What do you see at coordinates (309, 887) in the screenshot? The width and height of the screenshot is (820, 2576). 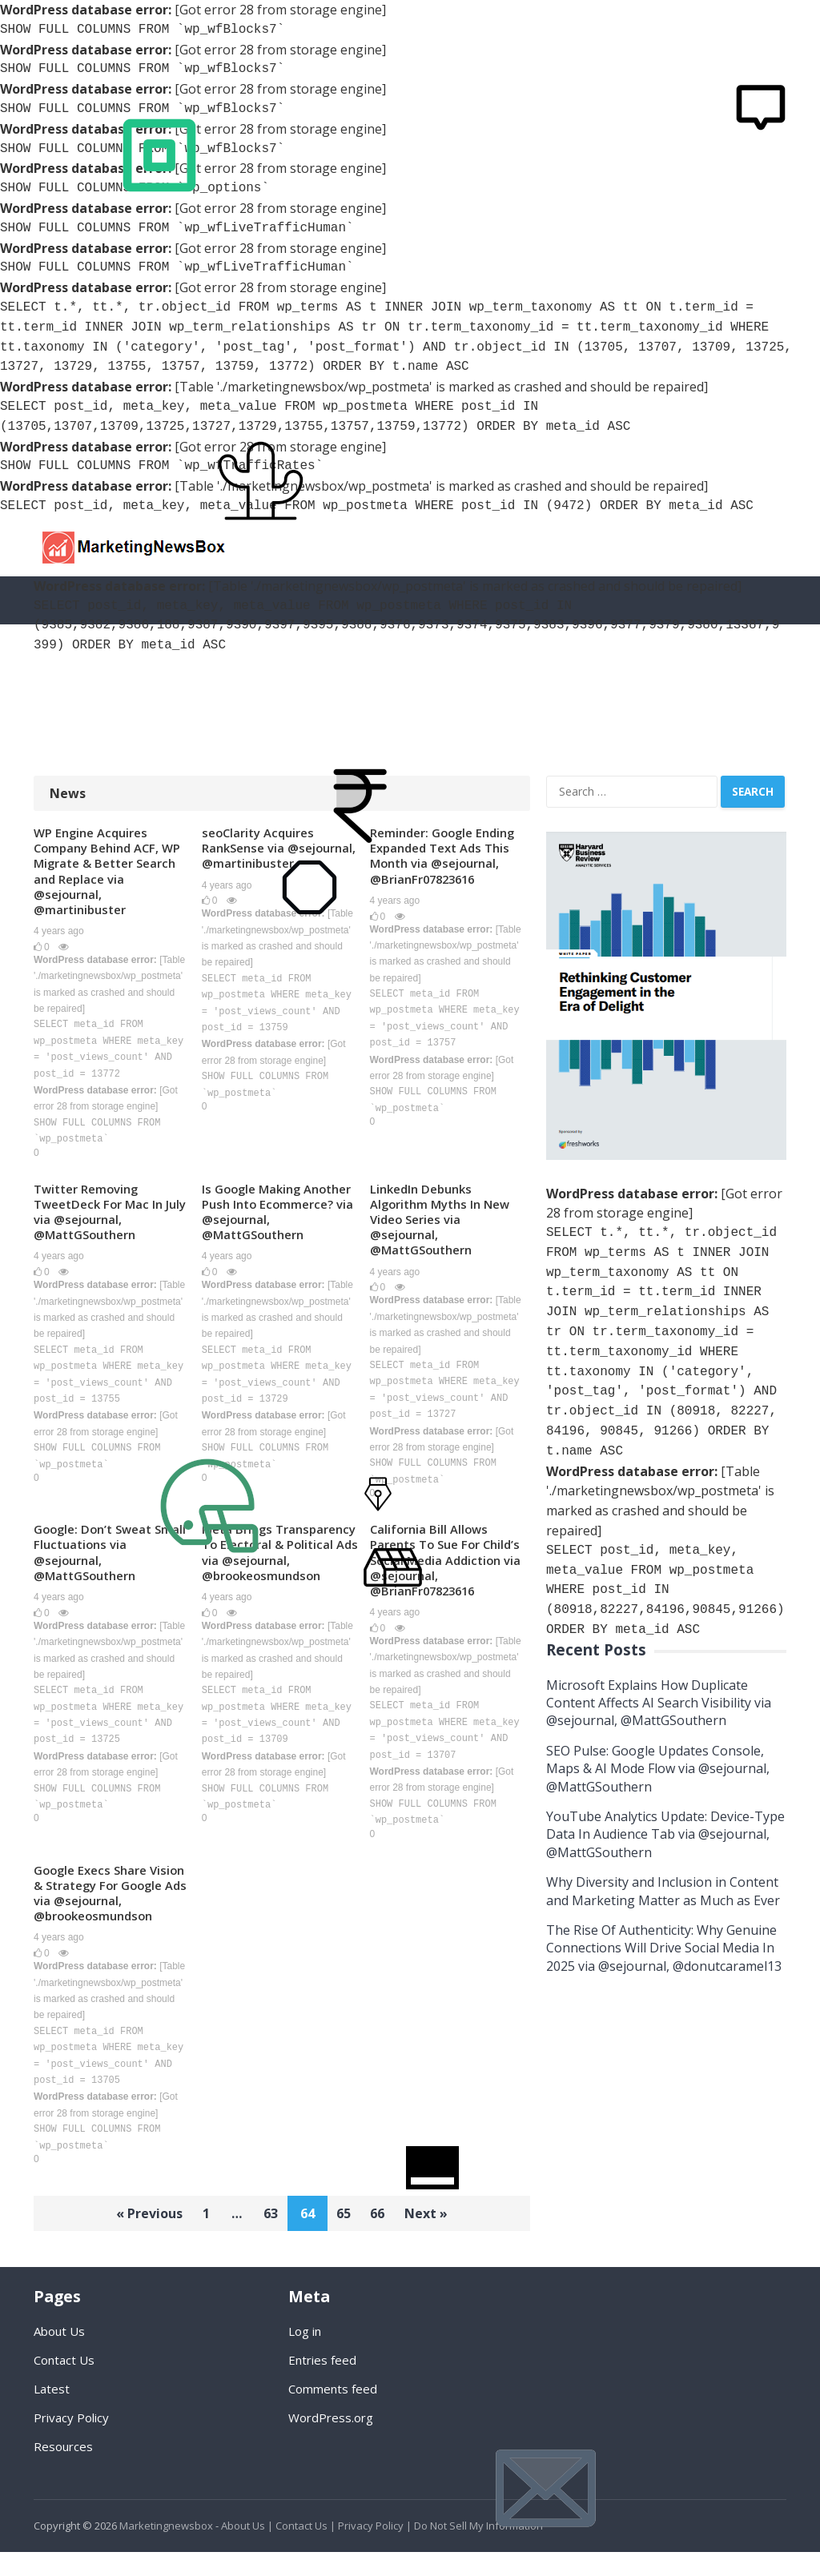 I see `generic shape or placeholder icon` at bounding box center [309, 887].